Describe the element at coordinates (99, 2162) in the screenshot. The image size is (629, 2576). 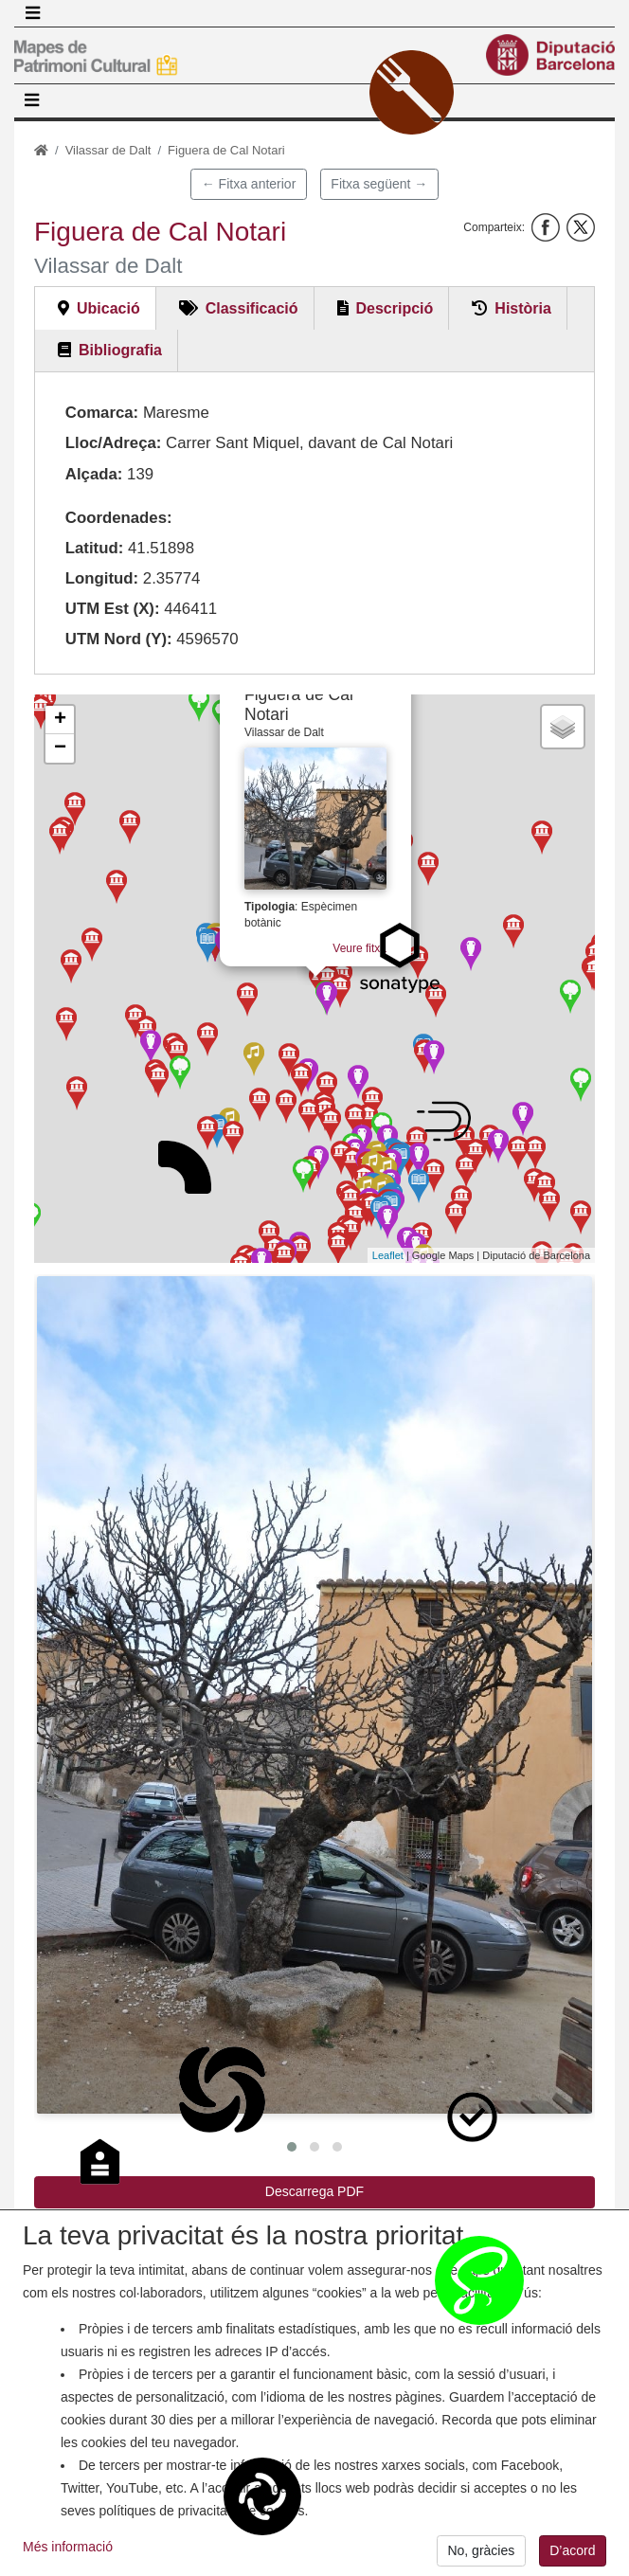
I see `view product pricing or deals` at that location.